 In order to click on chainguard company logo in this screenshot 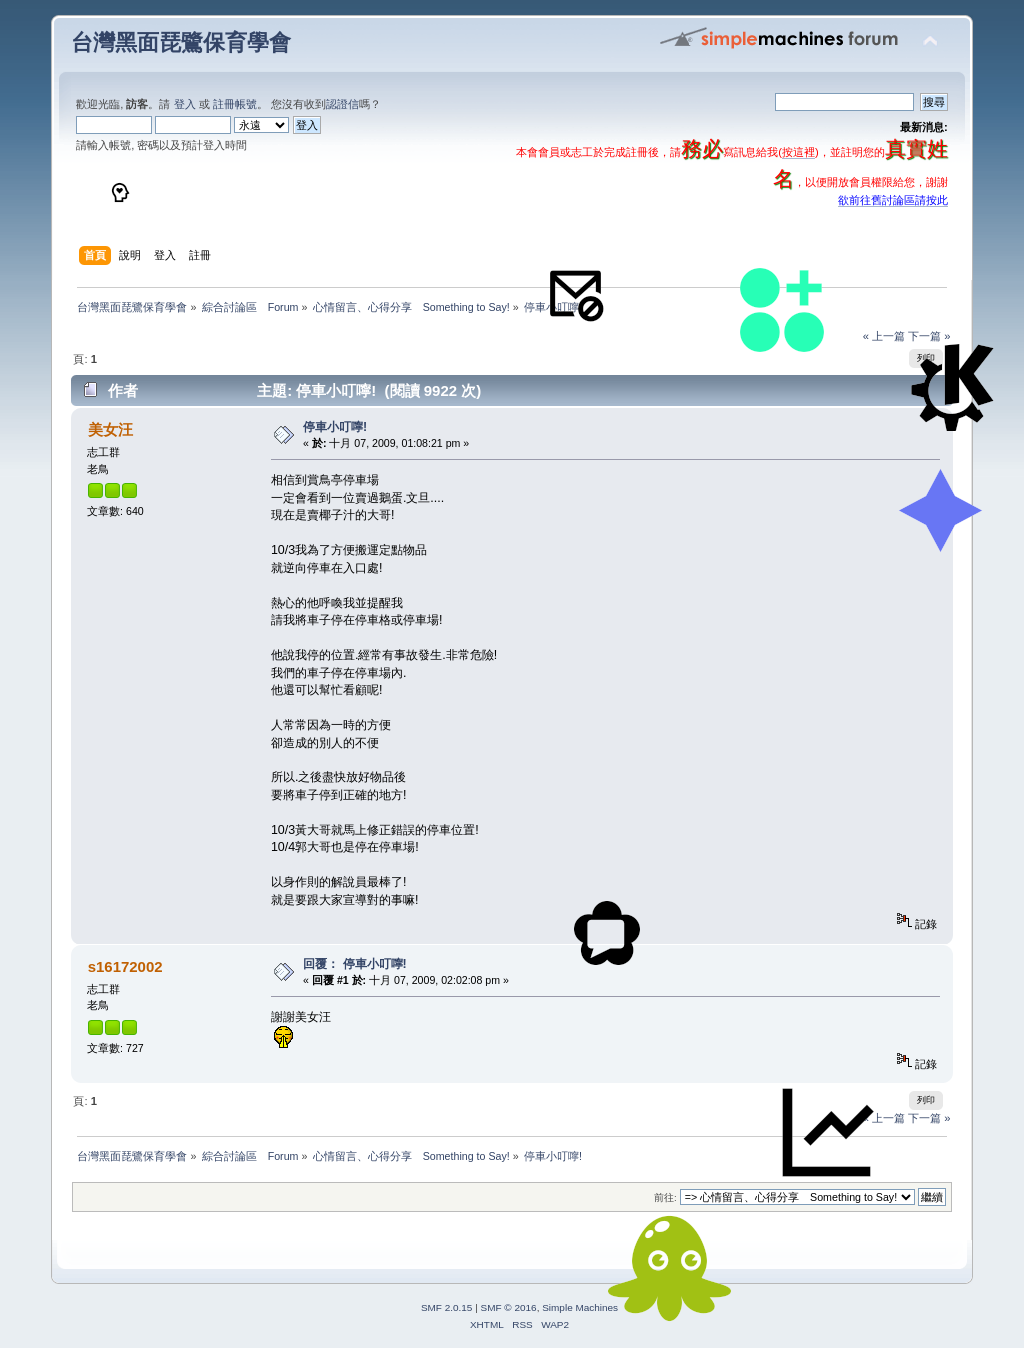, I will do `click(669, 1268)`.